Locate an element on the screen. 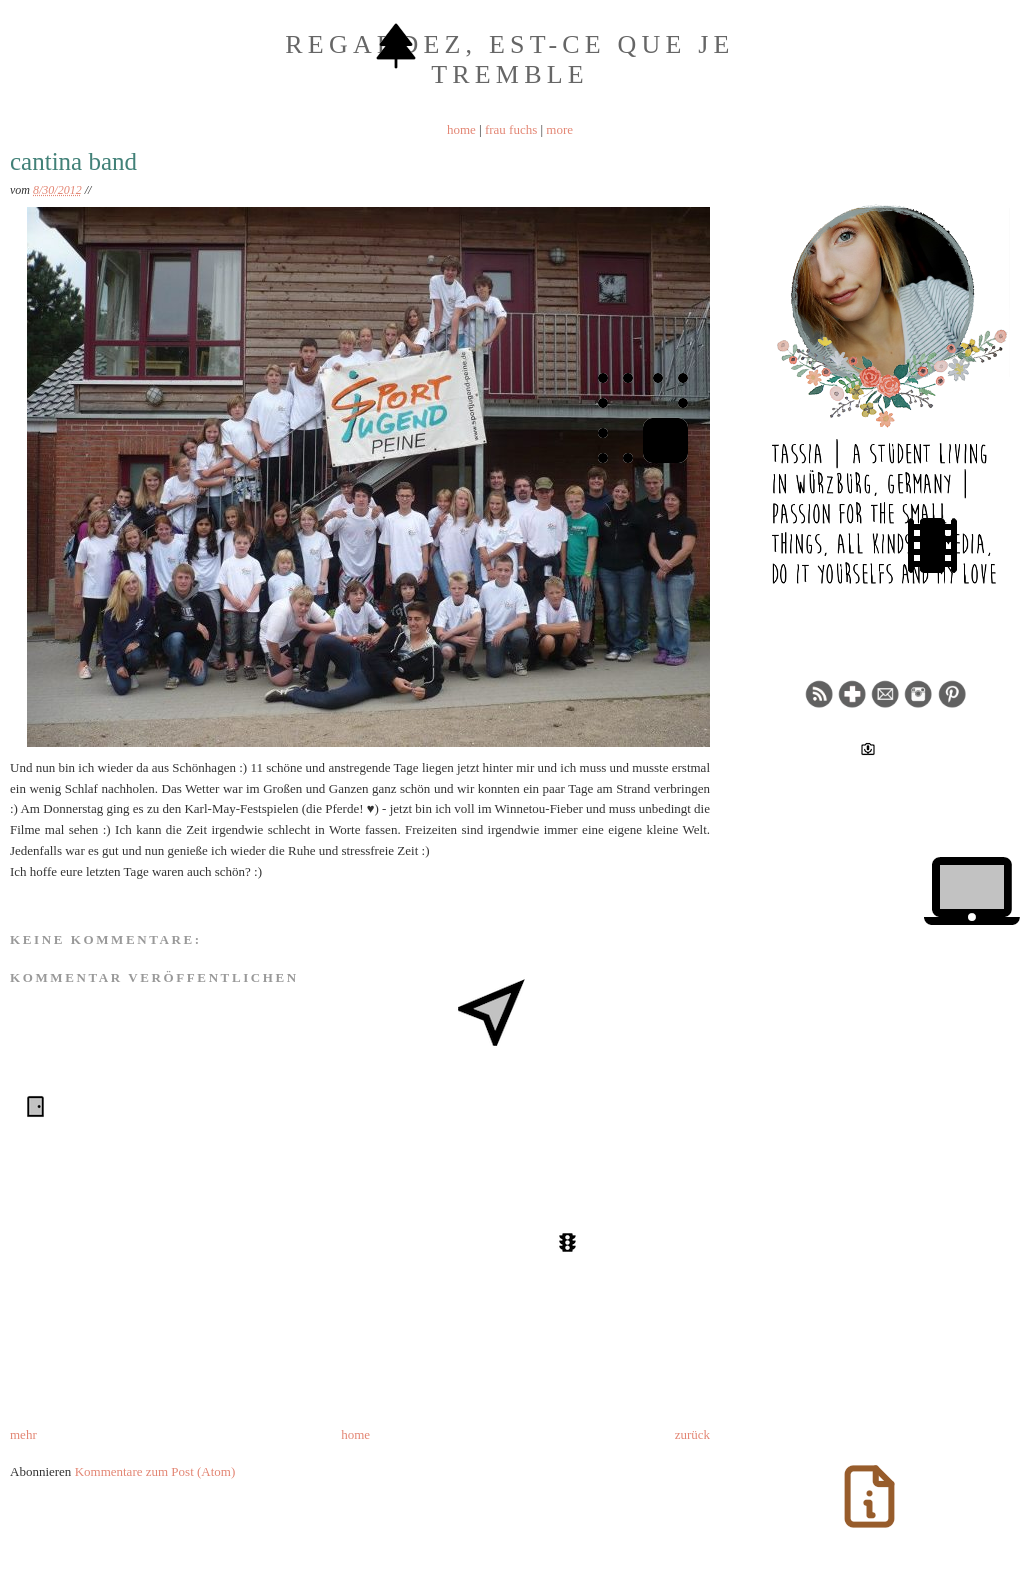 The height and width of the screenshot is (1569, 1020). align content to bottom-right corner is located at coordinates (643, 418).